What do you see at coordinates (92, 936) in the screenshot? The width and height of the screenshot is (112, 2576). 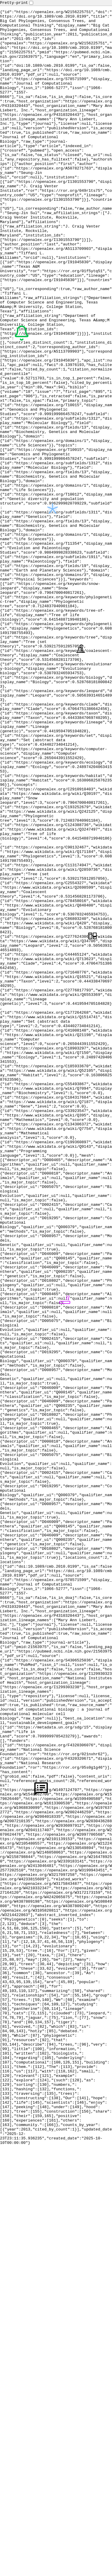 I see `compare file differences` at bounding box center [92, 936].